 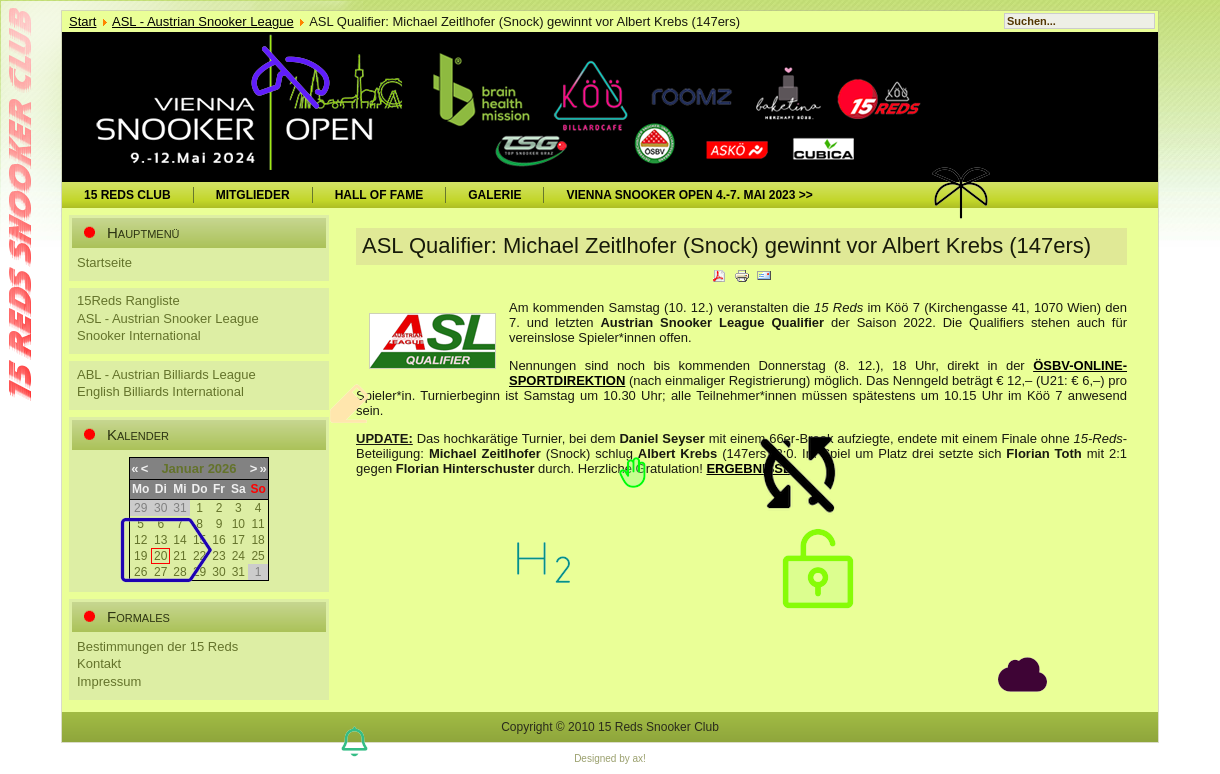 What do you see at coordinates (961, 192) in the screenshot?
I see `browse vacation or tropical destinations` at bounding box center [961, 192].